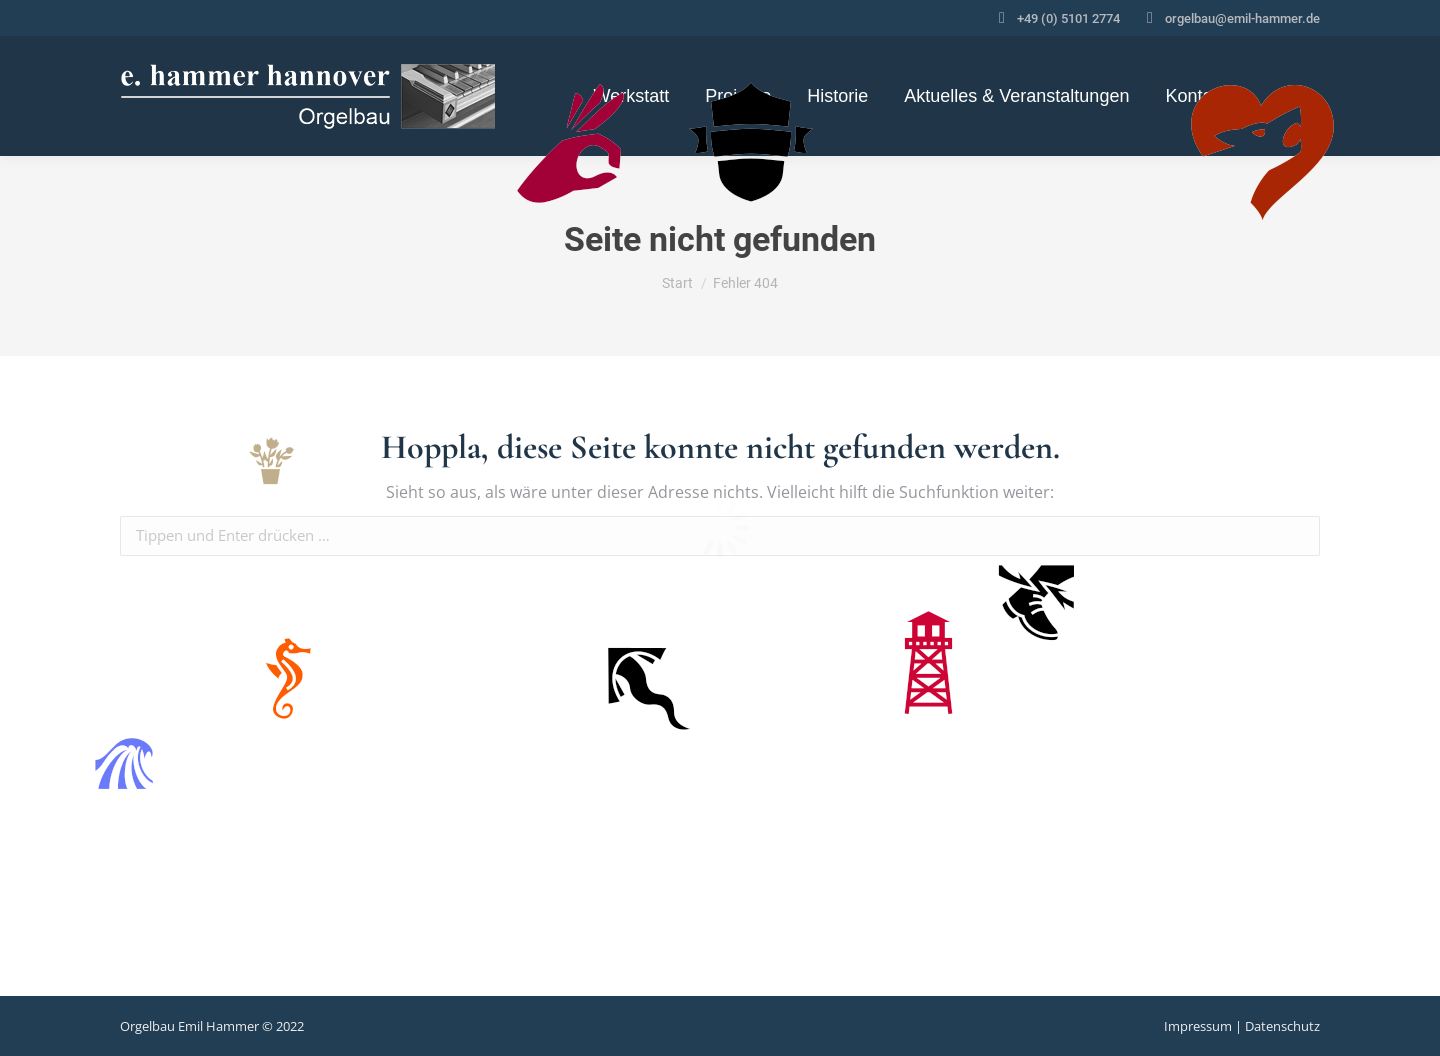  I want to click on decorative seahorse icon for marine-themed games, so click(288, 678).